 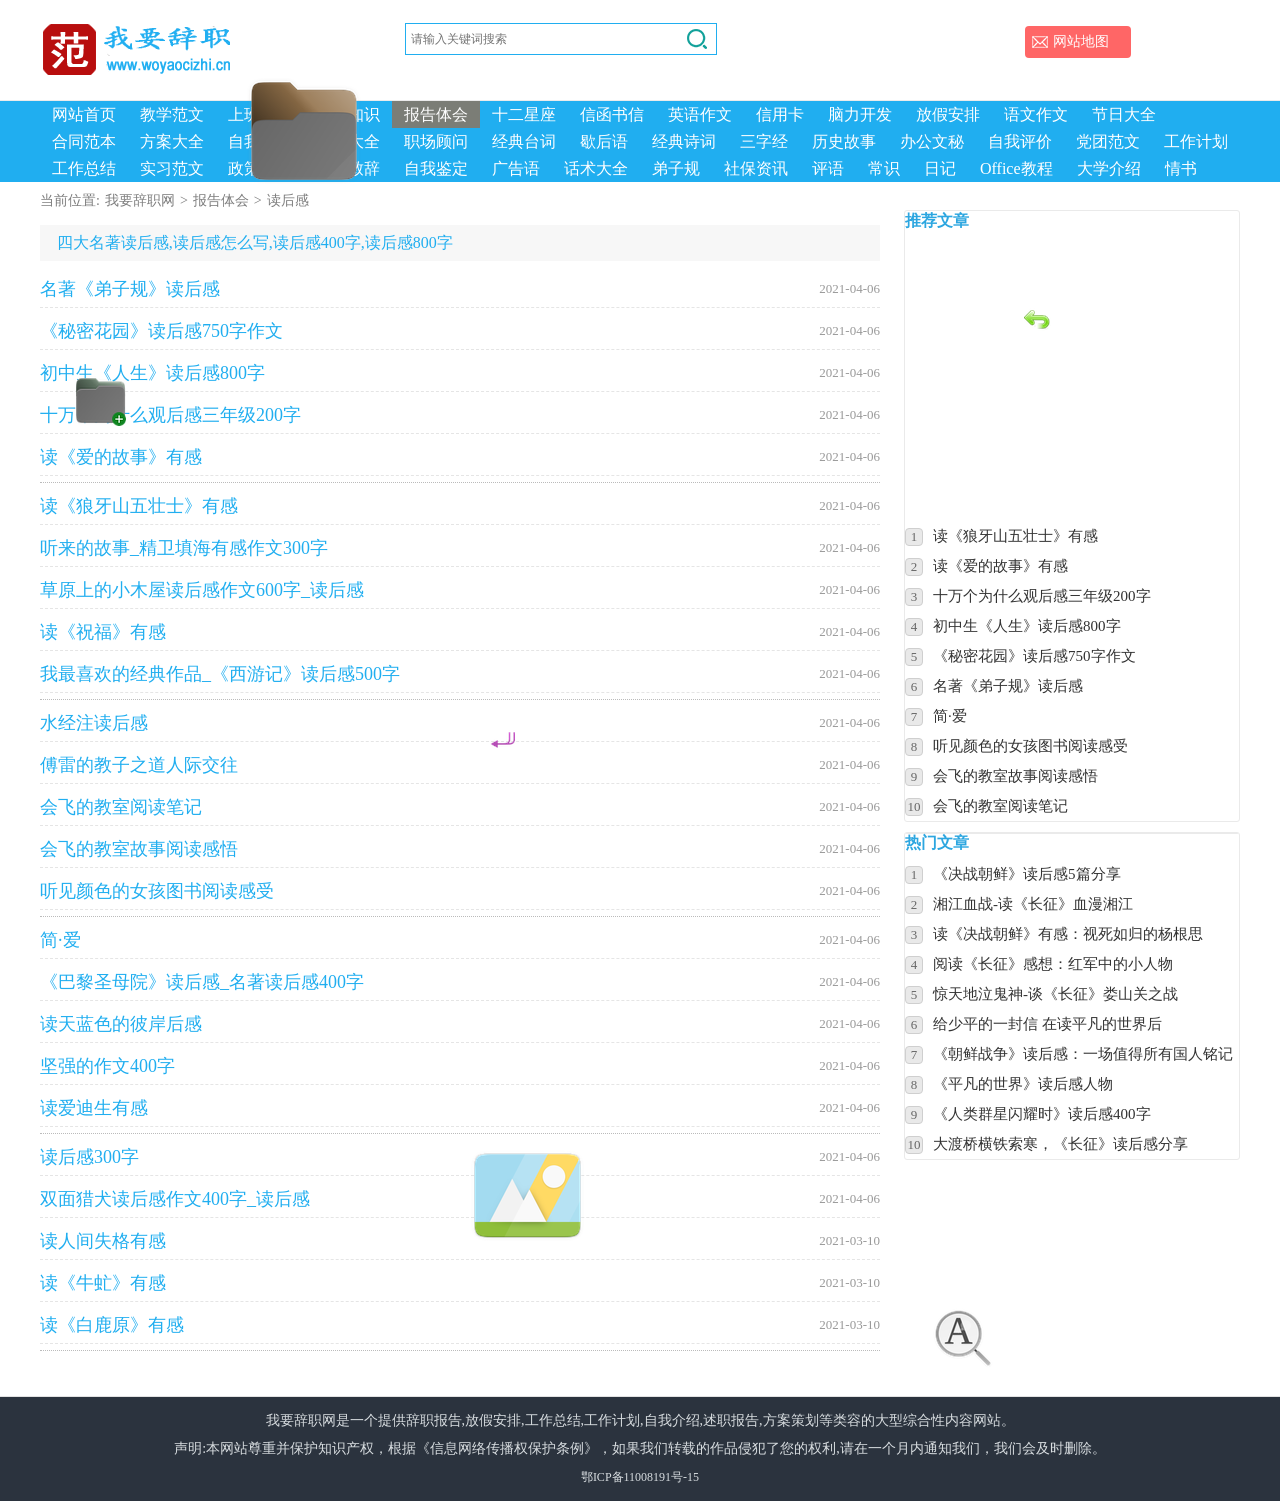 I want to click on create a new folder, so click(x=100, y=400).